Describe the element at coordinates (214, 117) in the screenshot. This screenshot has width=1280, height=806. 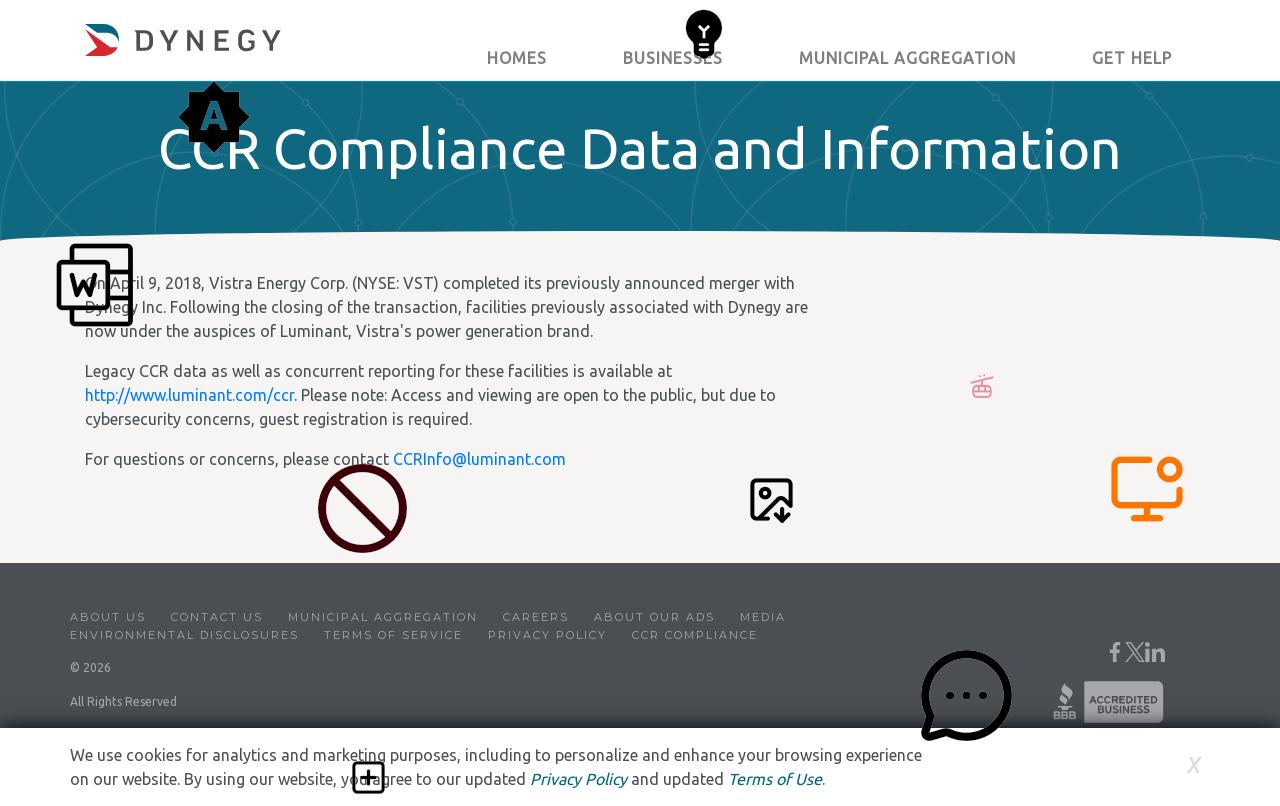
I see `enable automatic brightness adjustment` at that location.